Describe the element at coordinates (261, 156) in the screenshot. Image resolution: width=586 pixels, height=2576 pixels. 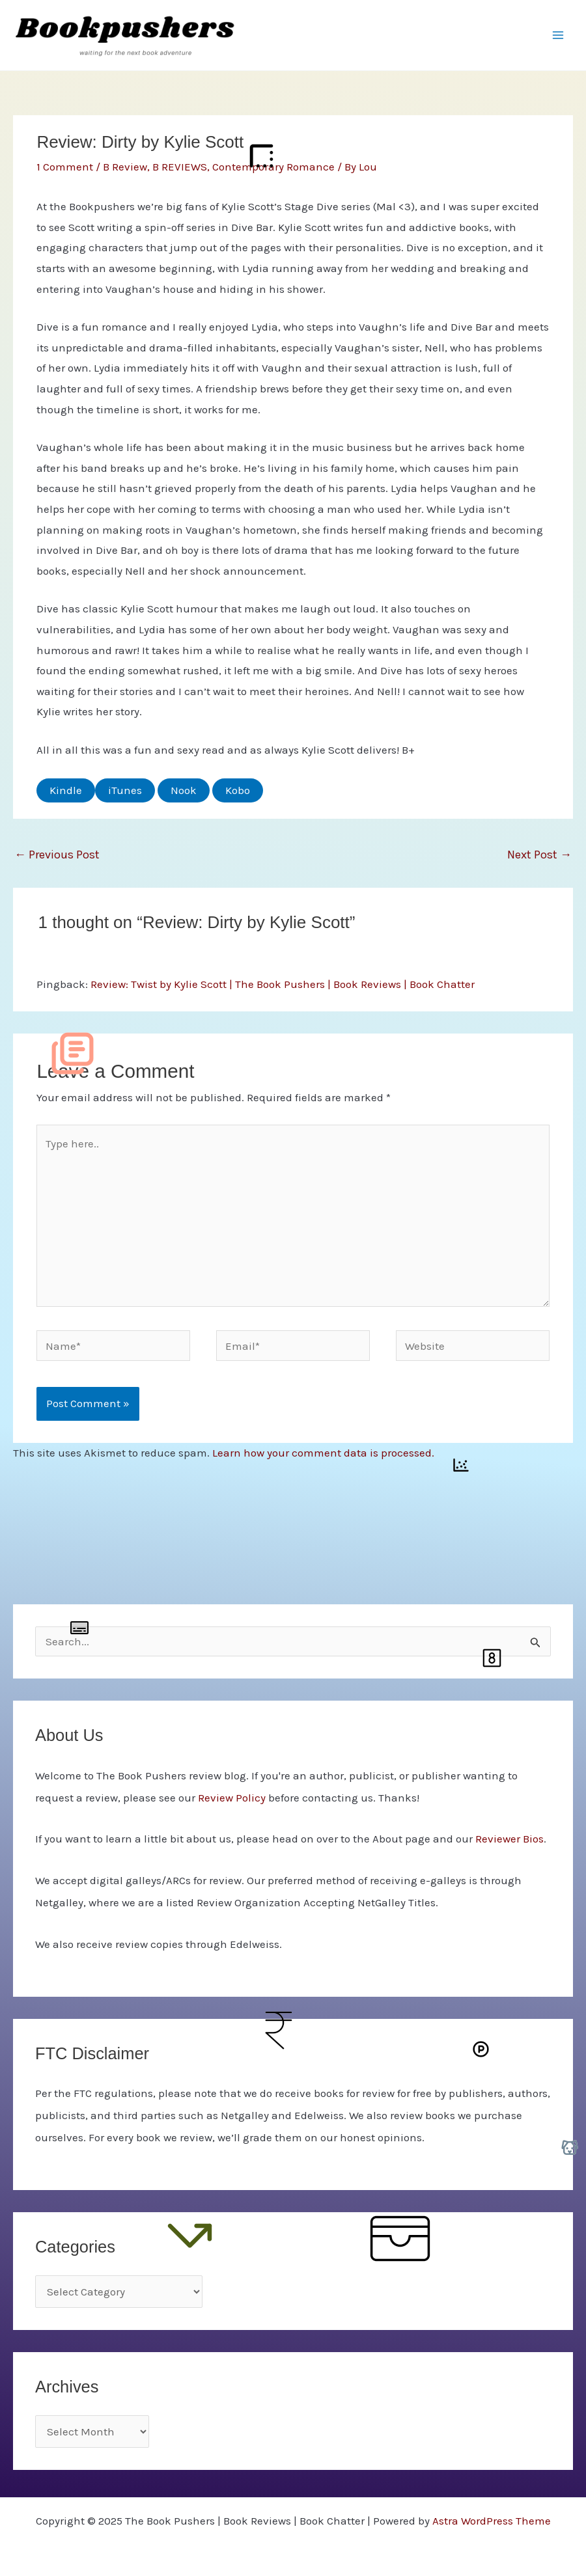
I see `select border style for an element` at that location.